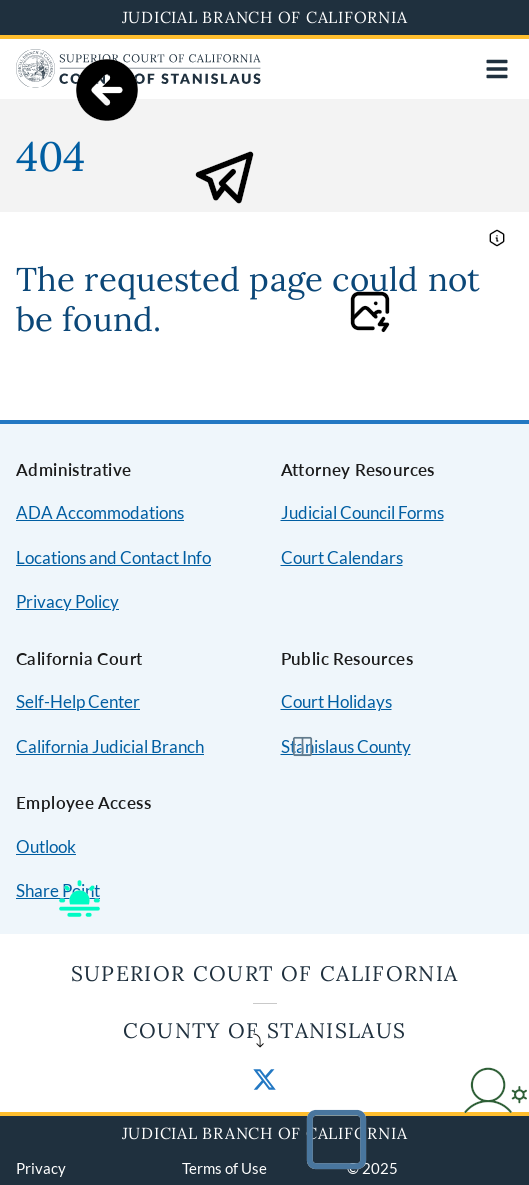 This screenshot has height=1185, width=529. I want to click on switch to two-column layout, so click(302, 746).